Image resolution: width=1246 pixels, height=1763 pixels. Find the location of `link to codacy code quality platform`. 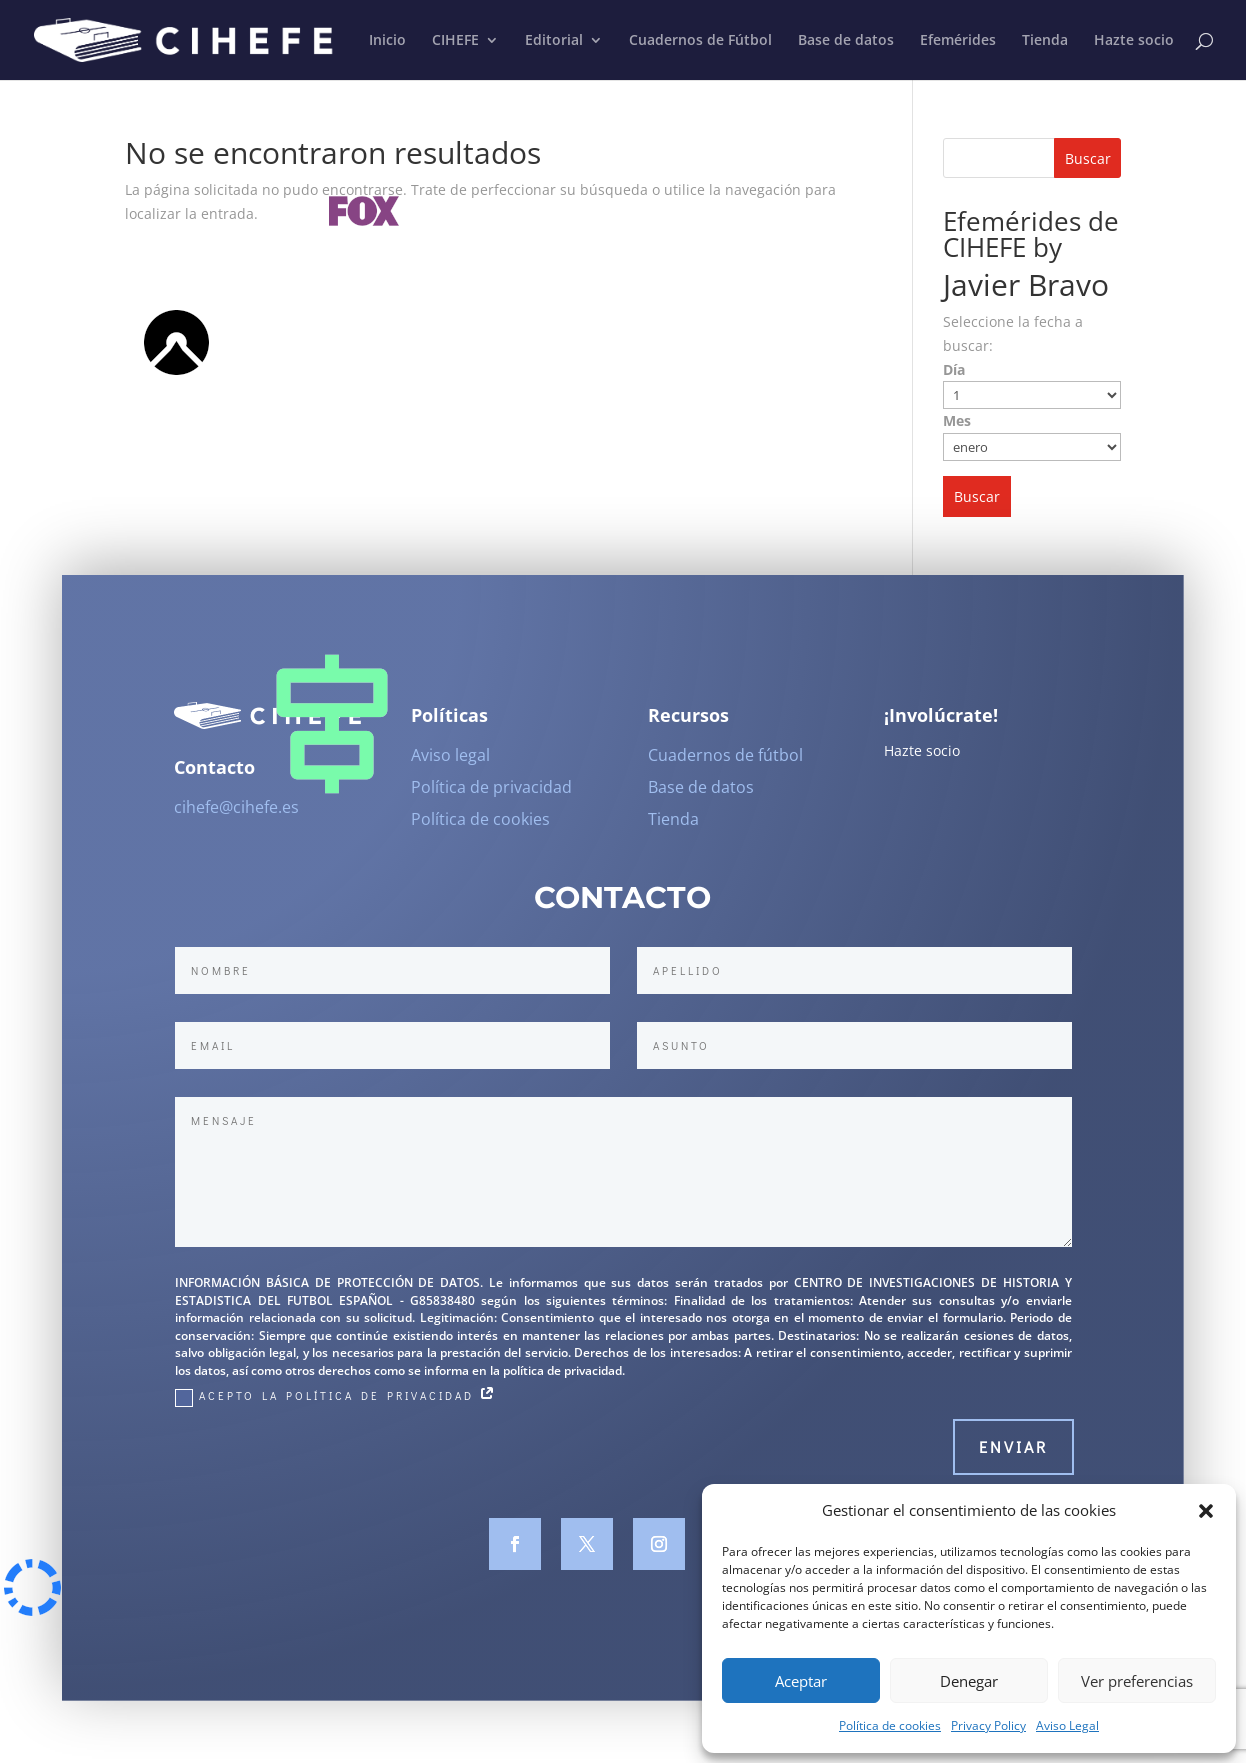

link to codacy code quality platform is located at coordinates (32, 1587).